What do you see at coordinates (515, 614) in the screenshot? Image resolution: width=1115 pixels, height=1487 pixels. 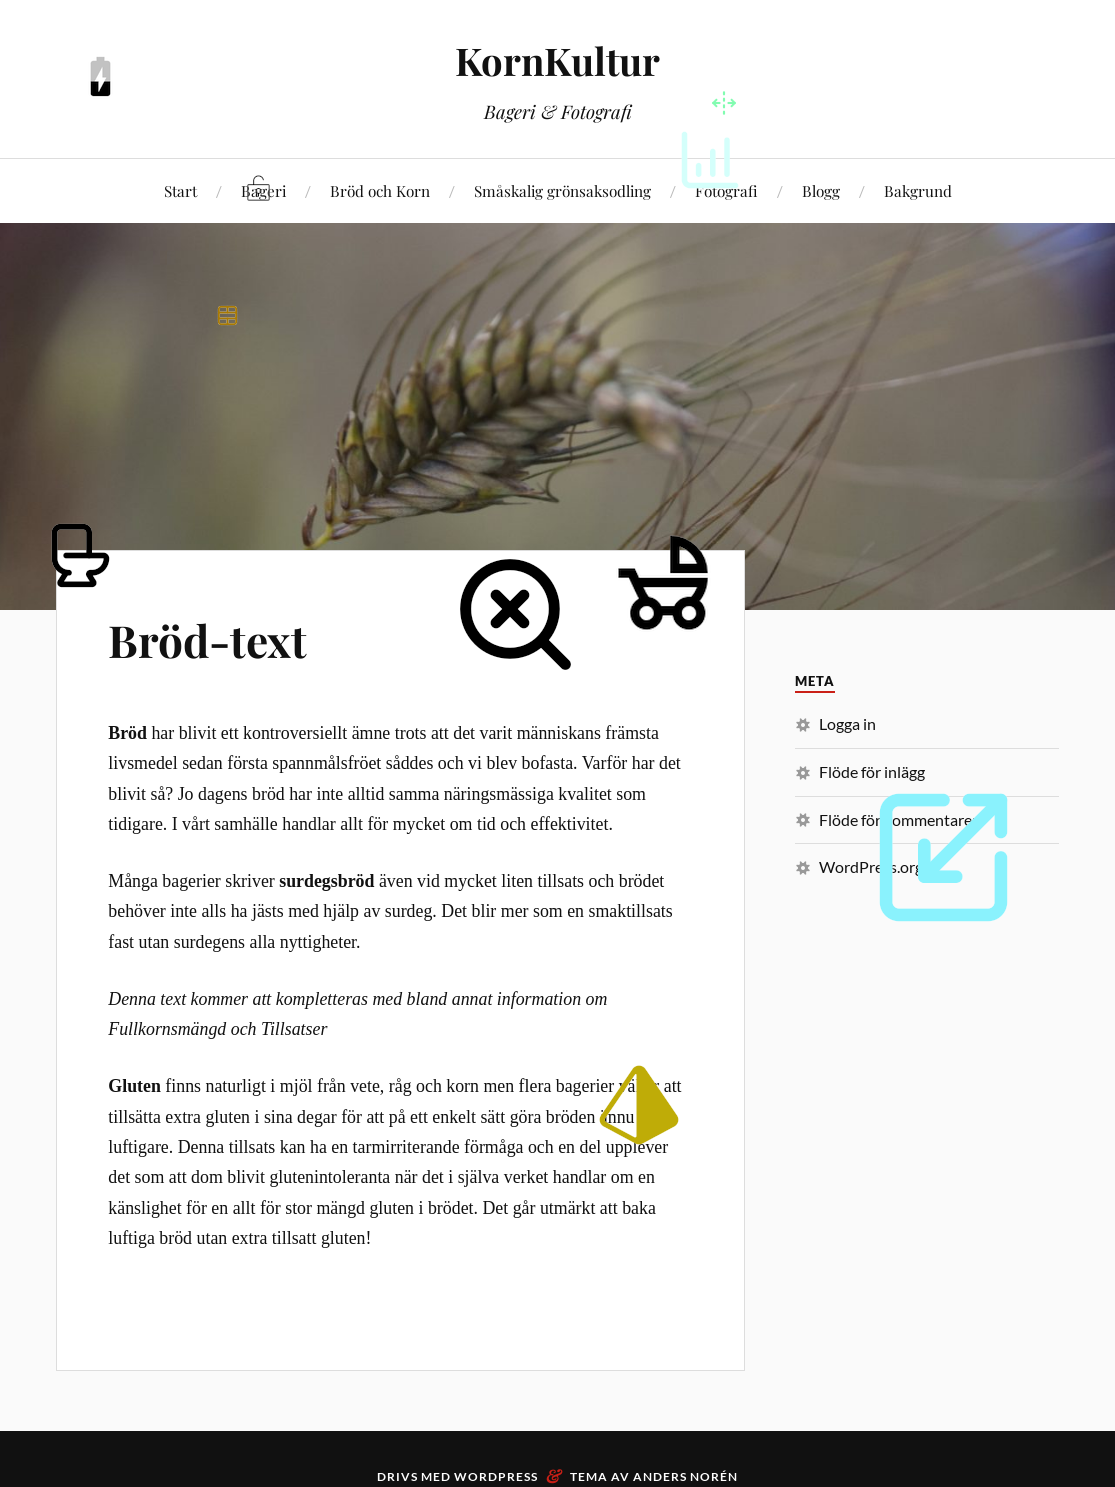 I see `clear search query` at bounding box center [515, 614].